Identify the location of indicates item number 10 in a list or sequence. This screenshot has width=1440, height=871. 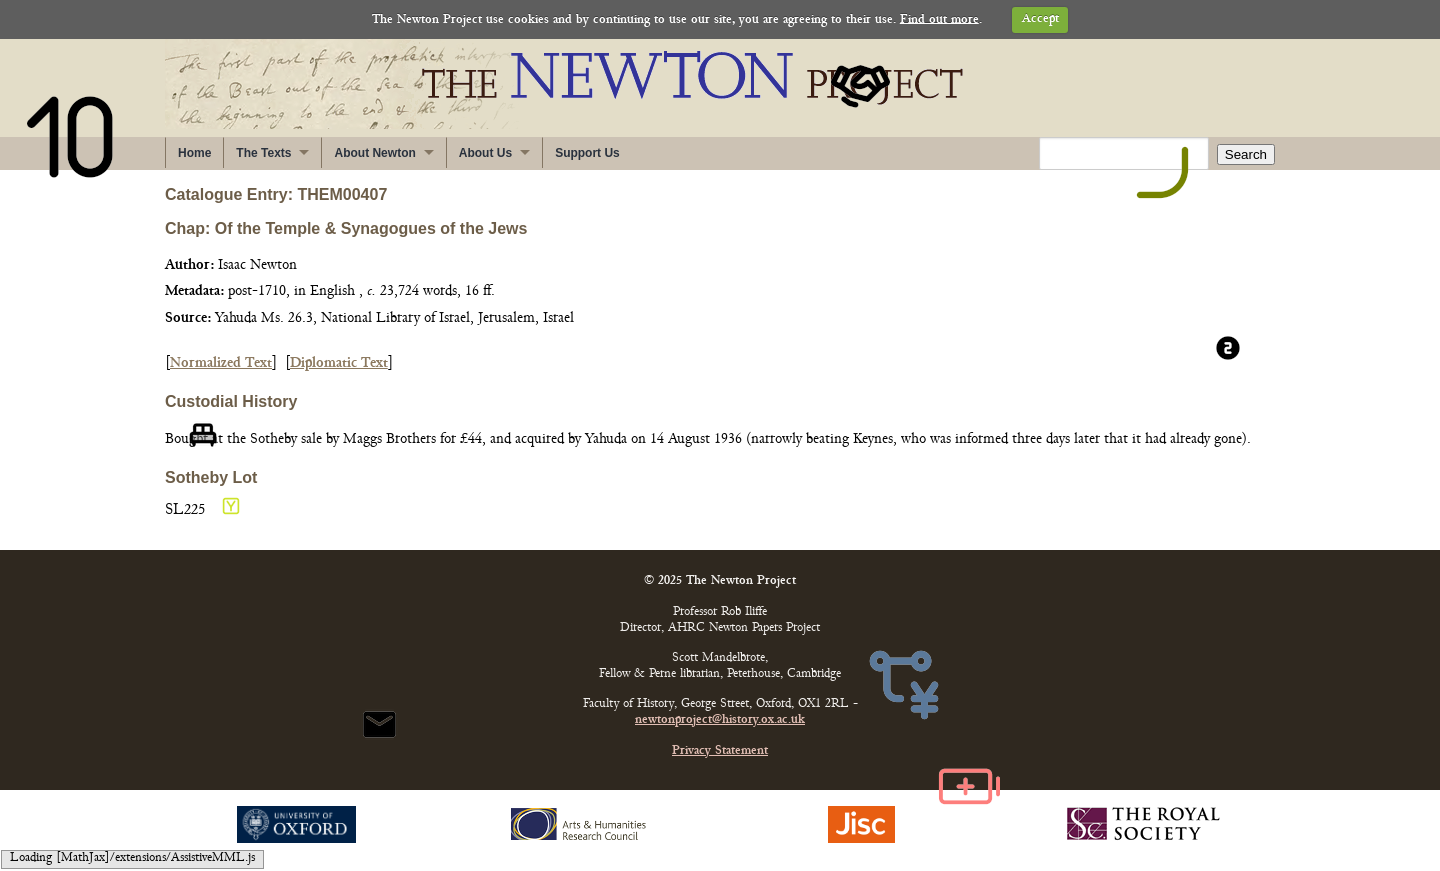
(72, 137).